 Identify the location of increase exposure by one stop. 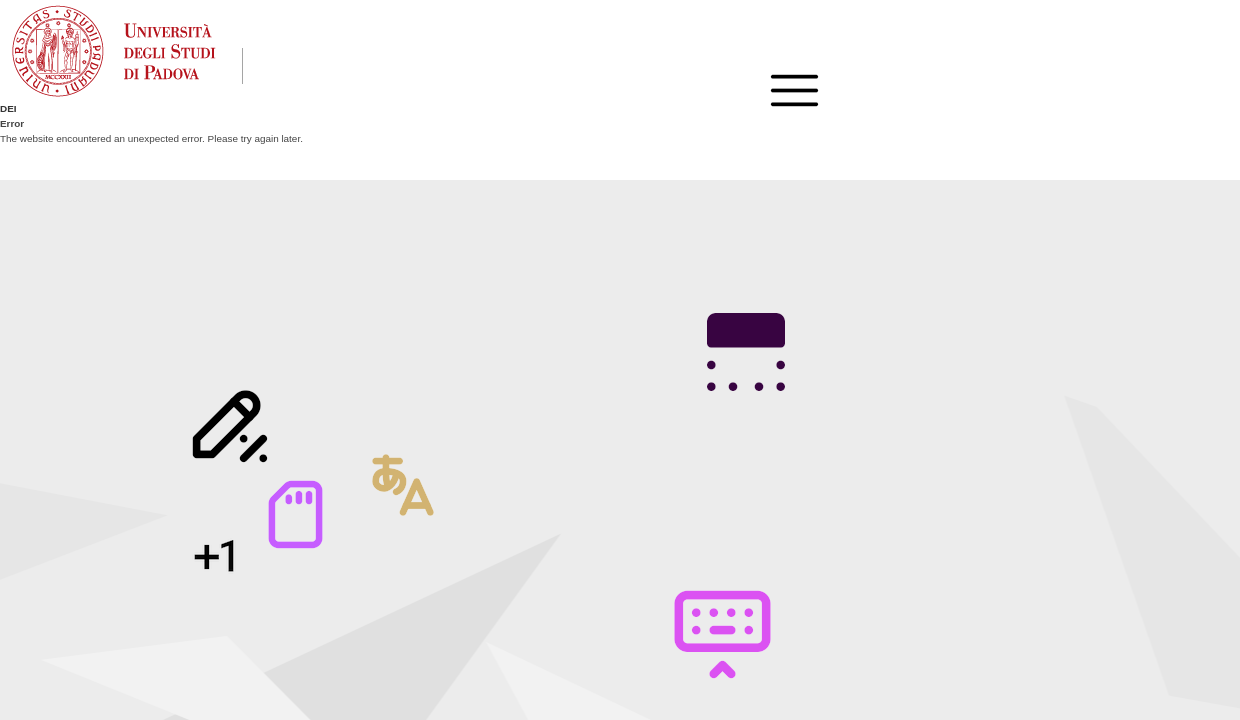
(214, 557).